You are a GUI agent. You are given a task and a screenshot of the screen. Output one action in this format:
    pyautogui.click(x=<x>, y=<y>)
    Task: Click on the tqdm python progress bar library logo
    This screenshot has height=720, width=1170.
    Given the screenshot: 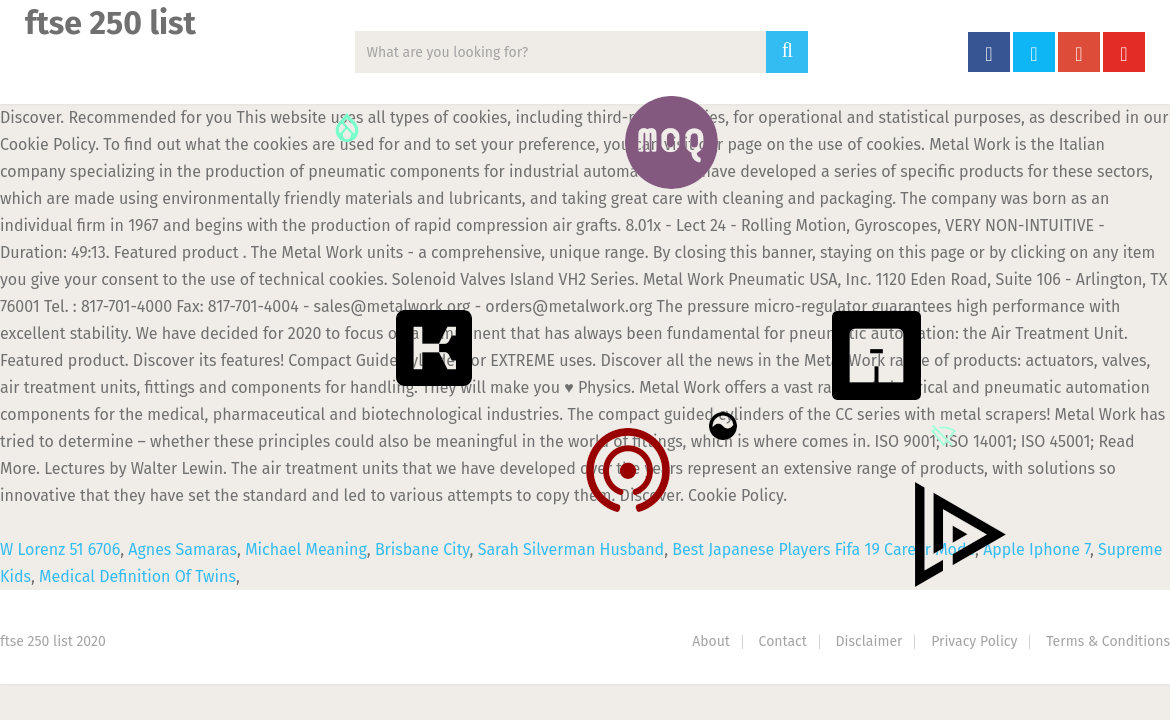 What is the action you would take?
    pyautogui.click(x=628, y=470)
    